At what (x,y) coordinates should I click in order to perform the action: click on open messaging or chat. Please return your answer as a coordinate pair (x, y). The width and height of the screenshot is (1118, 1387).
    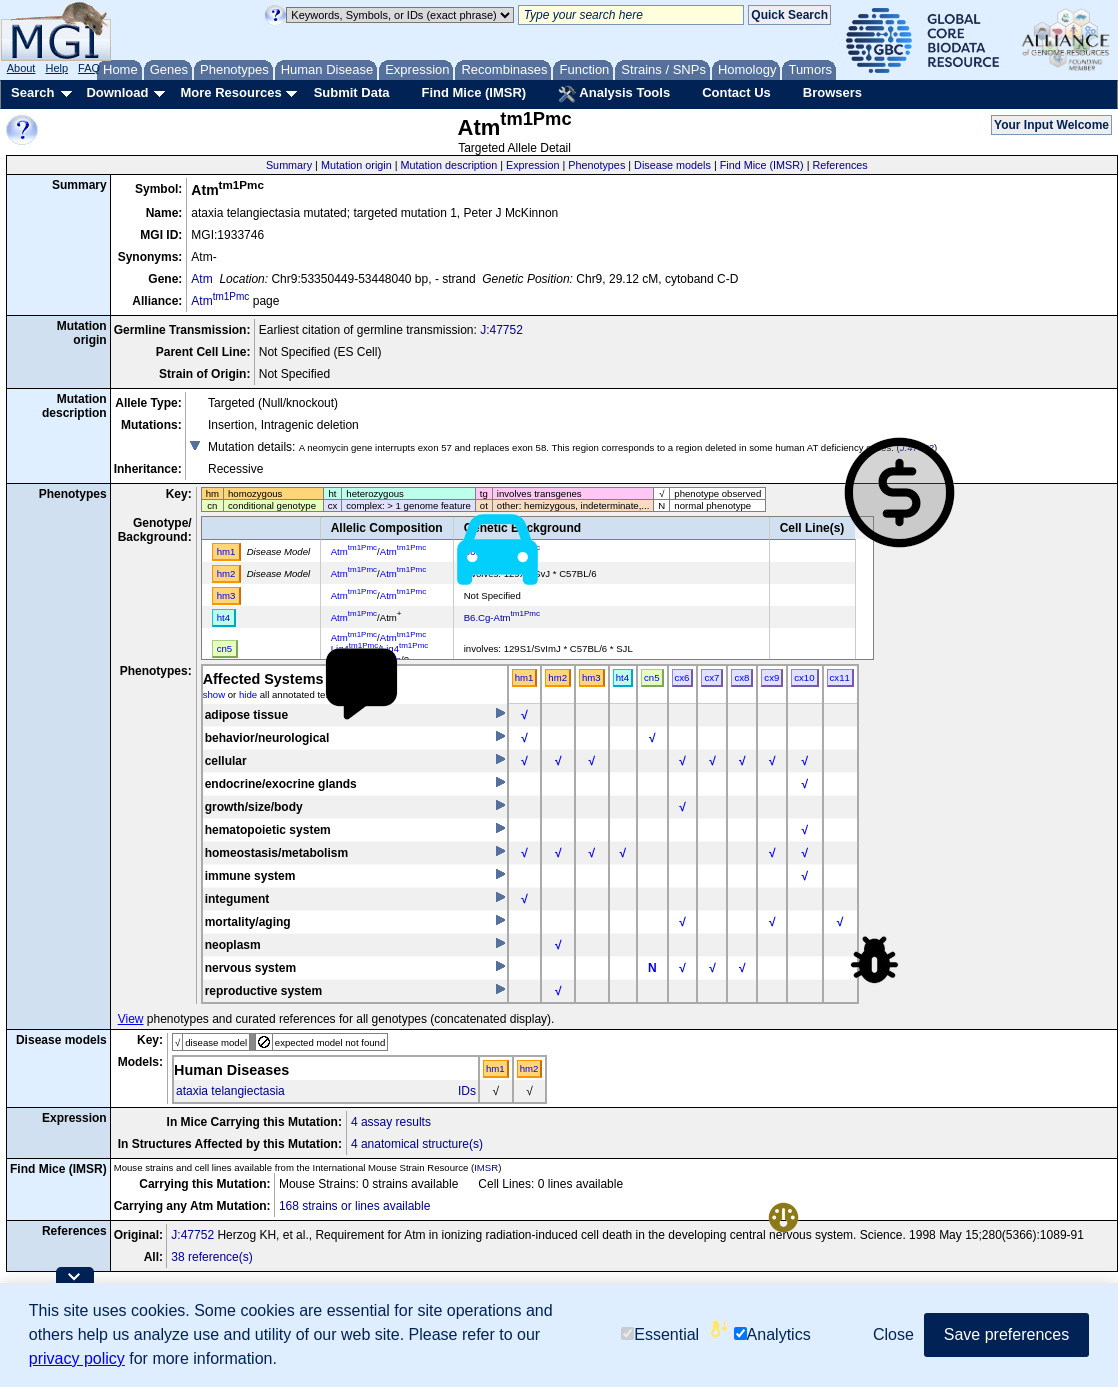
    Looking at the image, I should click on (361, 679).